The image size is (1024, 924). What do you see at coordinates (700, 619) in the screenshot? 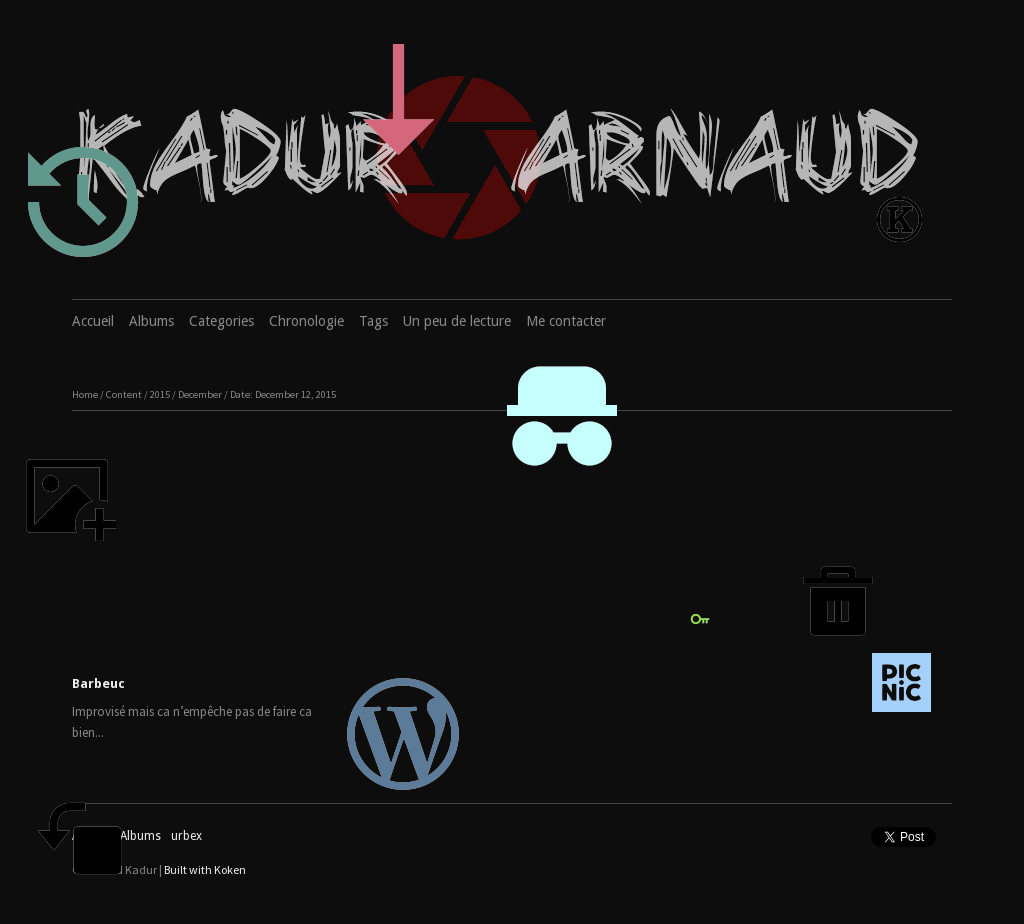
I see `access security or encryption settings` at bounding box center [700, 619].